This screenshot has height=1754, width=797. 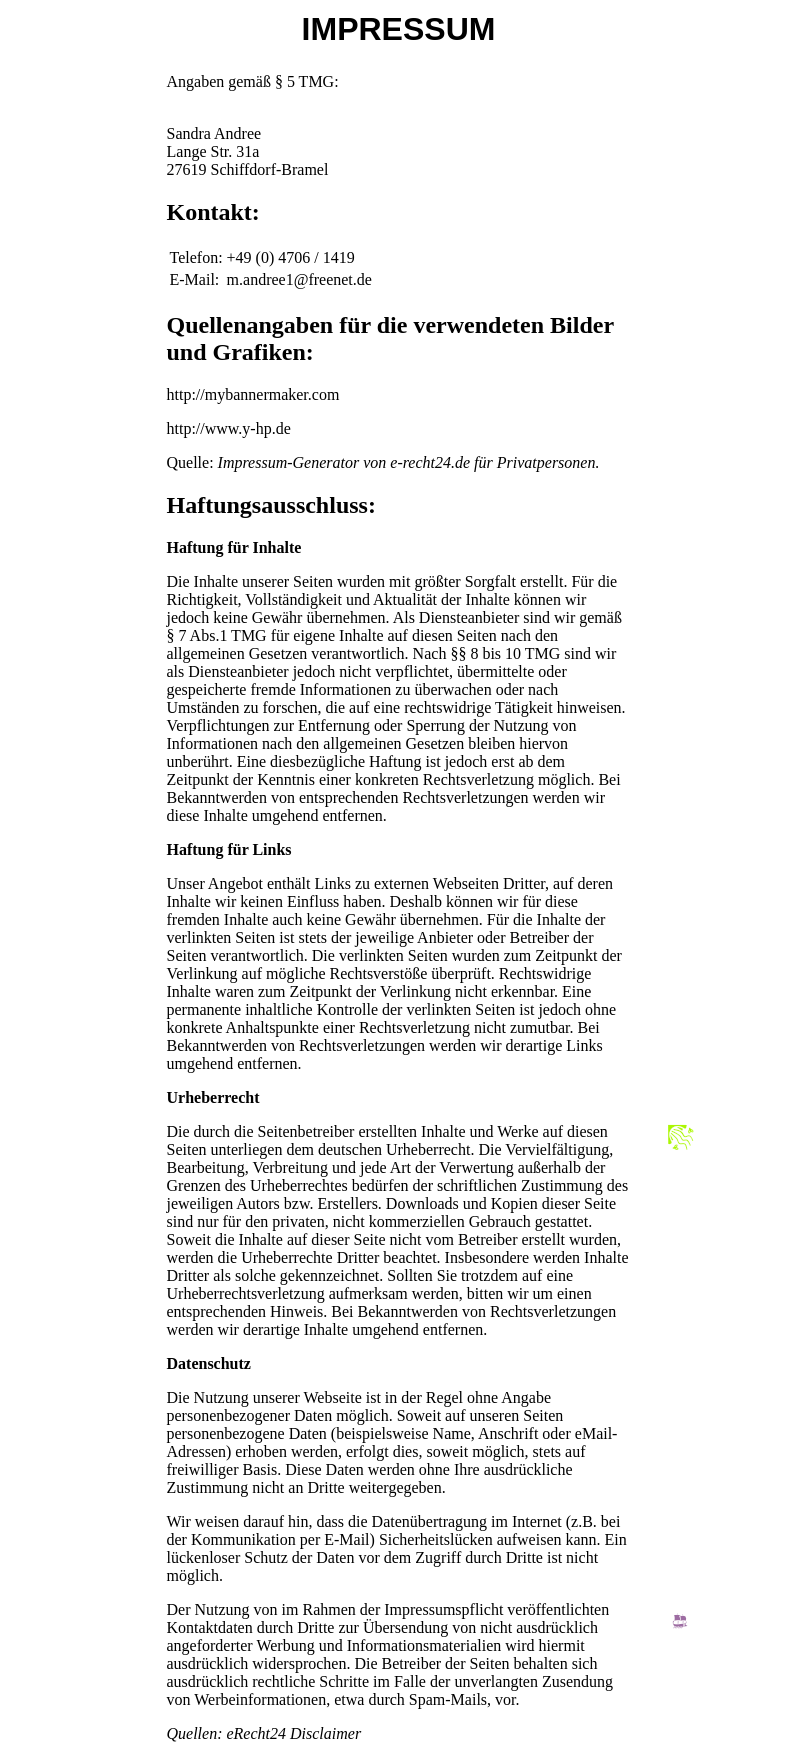 What do you see at coordinates (681, 1138) in the screenshot?
I see `indicates a character has the bad breath status effect` at bounding box center [681, 1138].